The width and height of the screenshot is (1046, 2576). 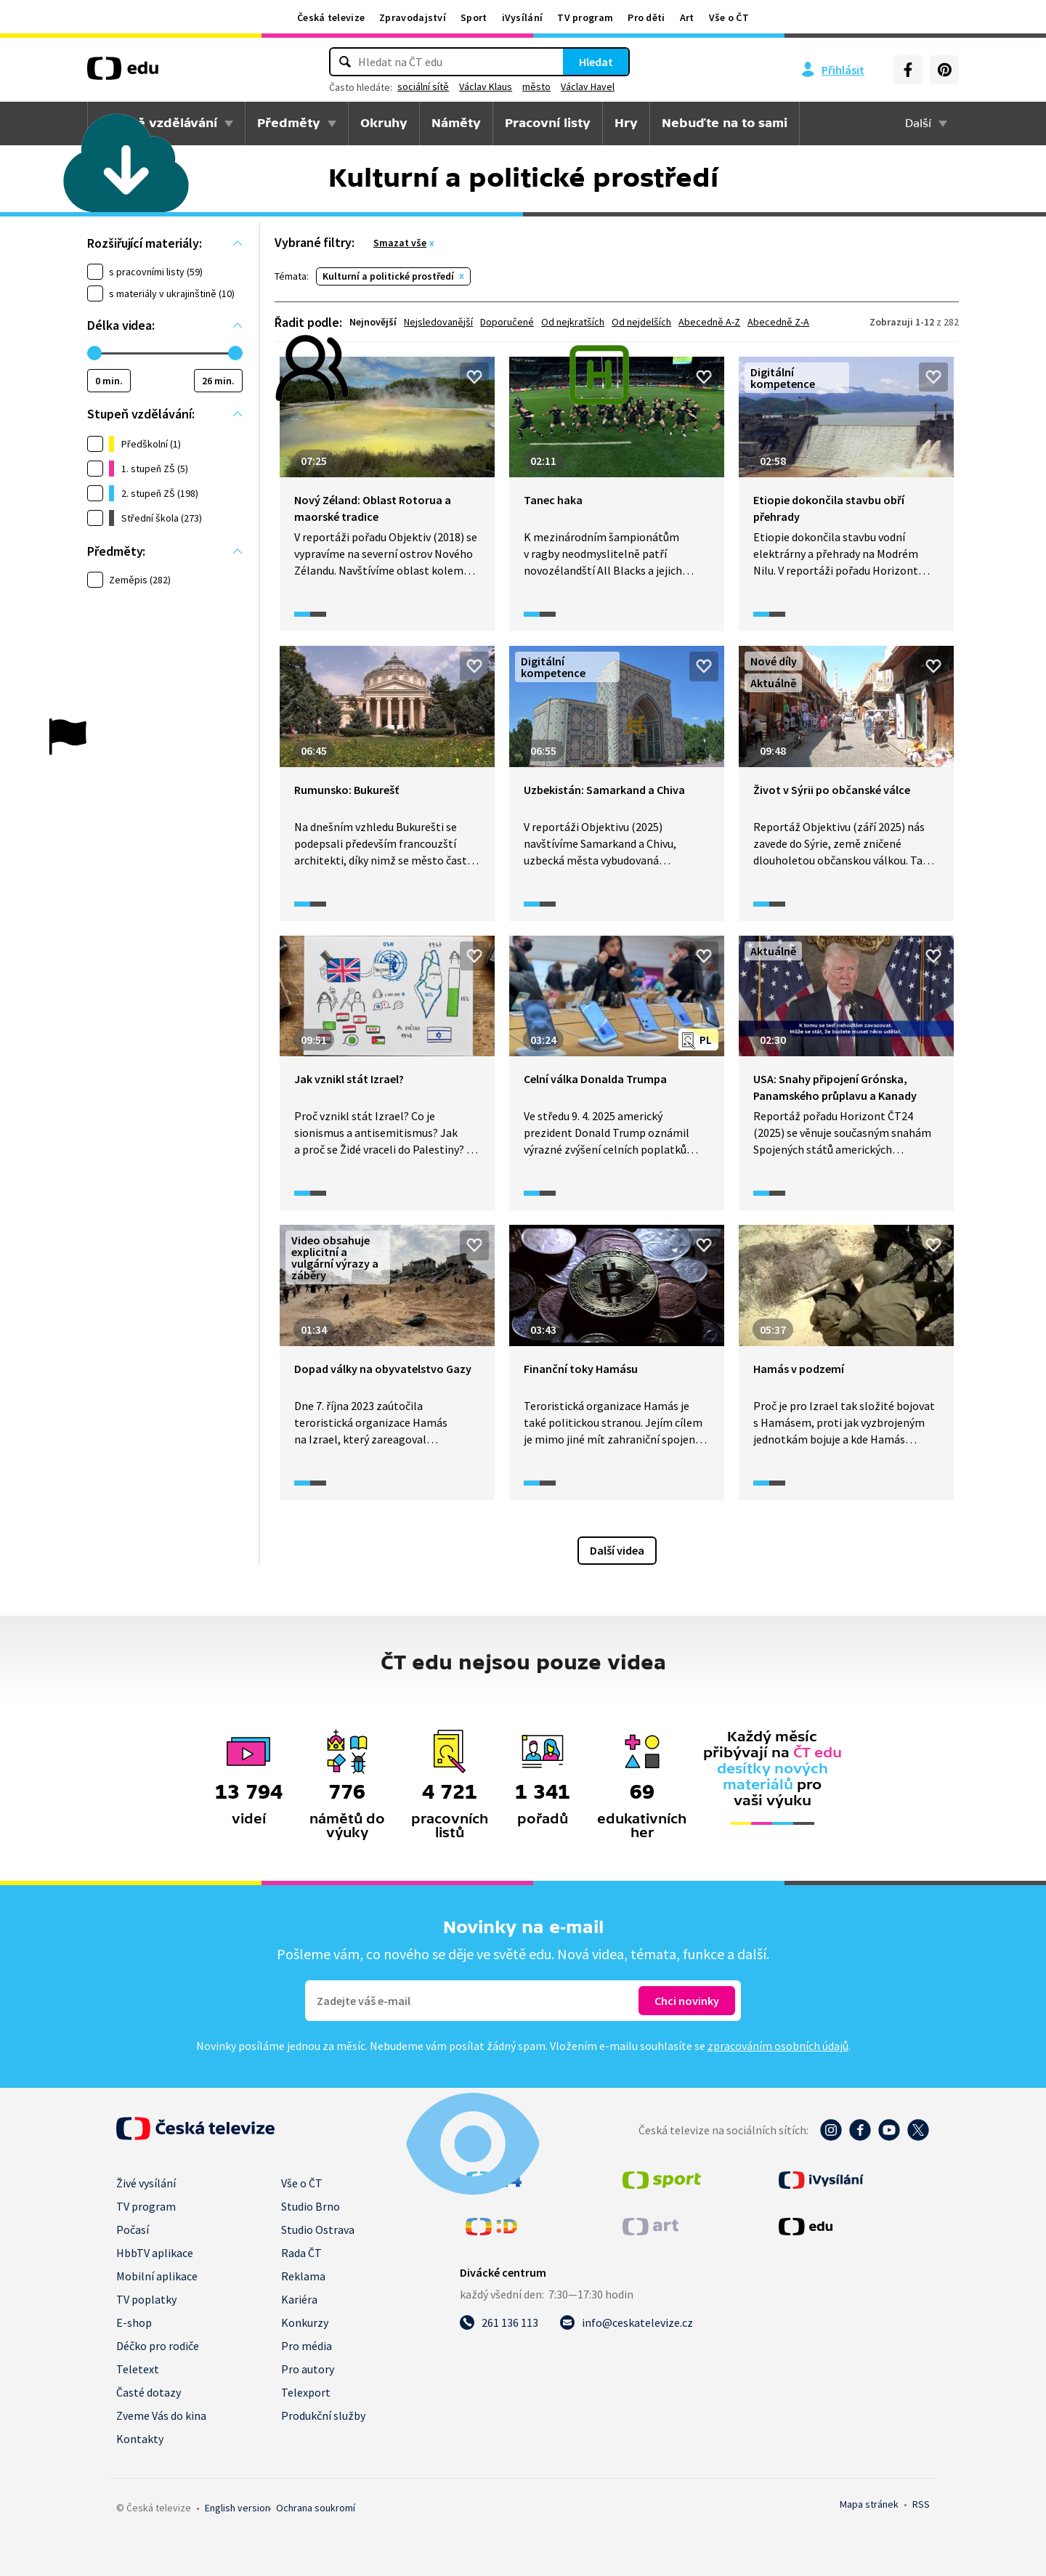 I want to click on access pool or swimming area information, so click(x=635, y=725).